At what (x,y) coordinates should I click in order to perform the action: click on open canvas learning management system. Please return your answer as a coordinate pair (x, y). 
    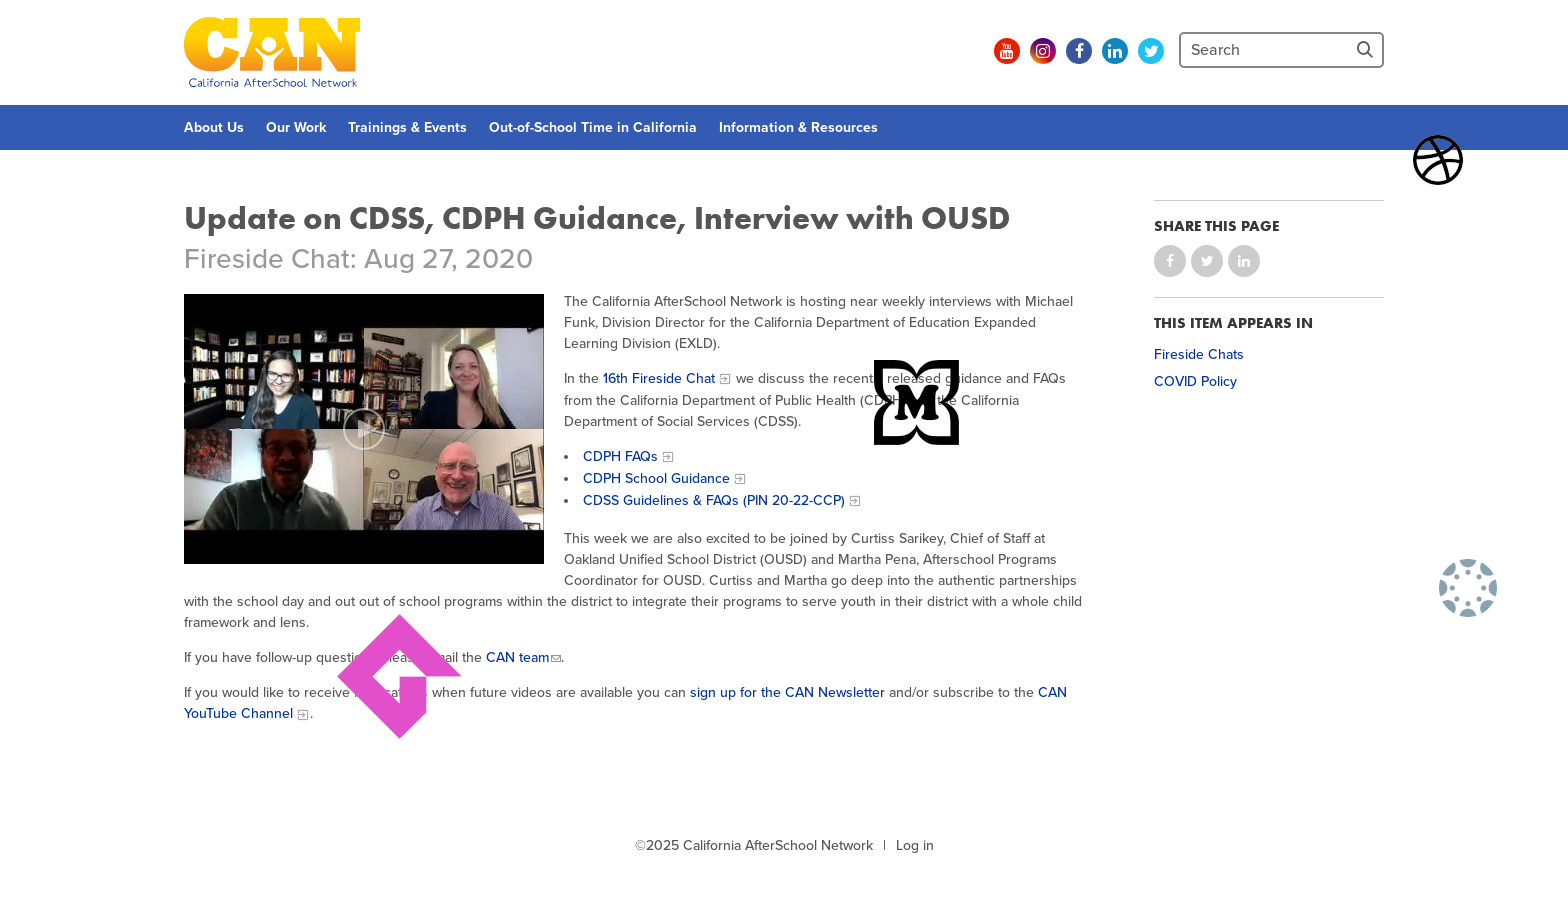
    Looking at the image, I should click on (1468, 588).